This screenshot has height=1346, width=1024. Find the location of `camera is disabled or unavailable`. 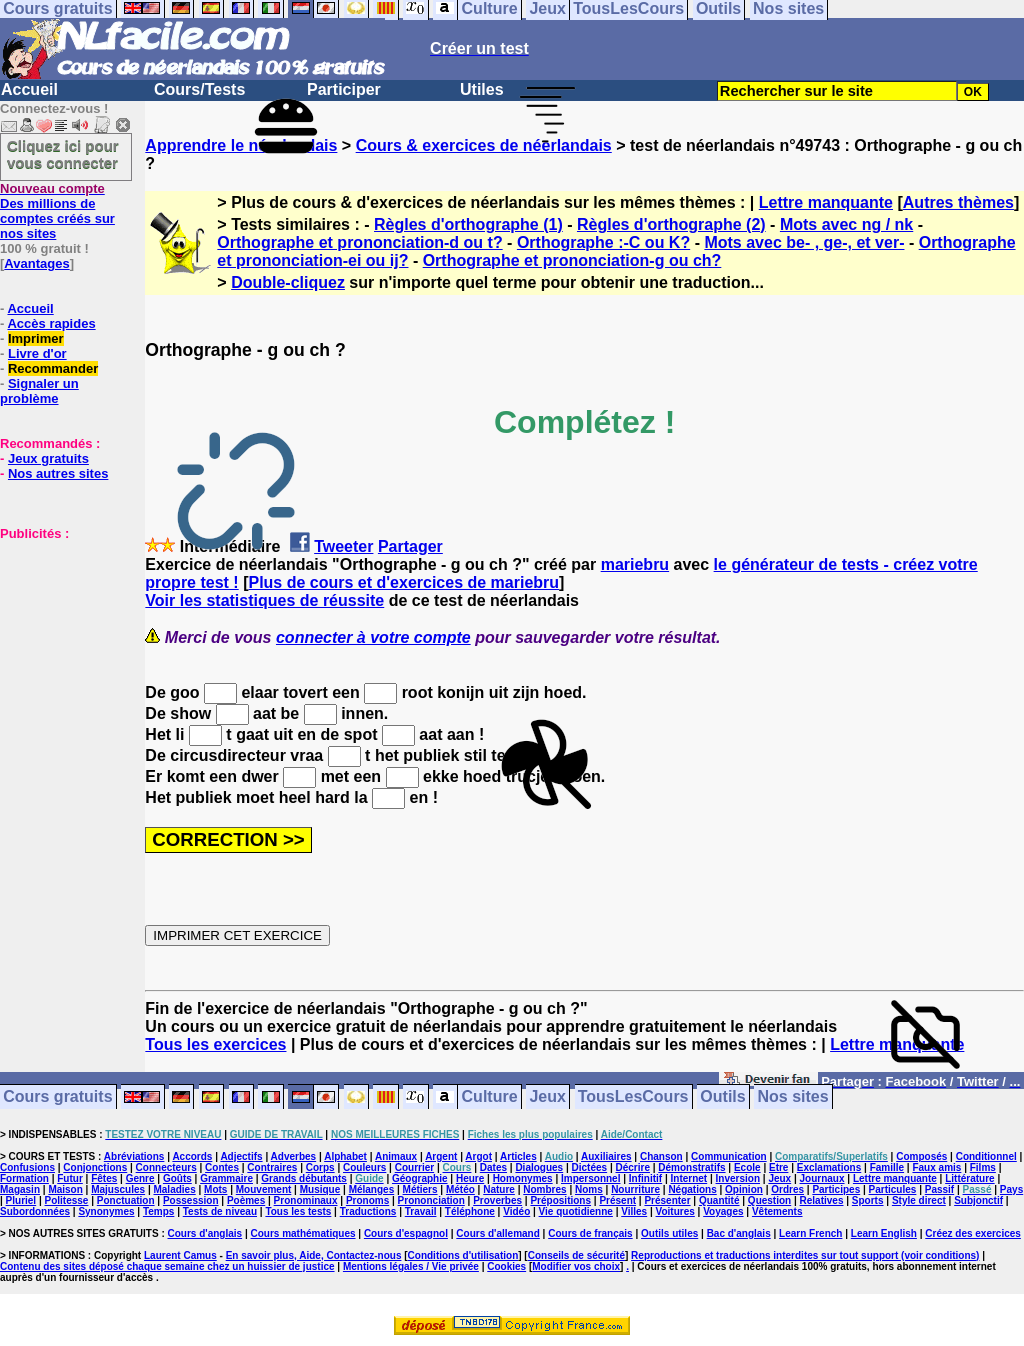

camera is disabled or unavailable is located at coordinates (925, 1034).